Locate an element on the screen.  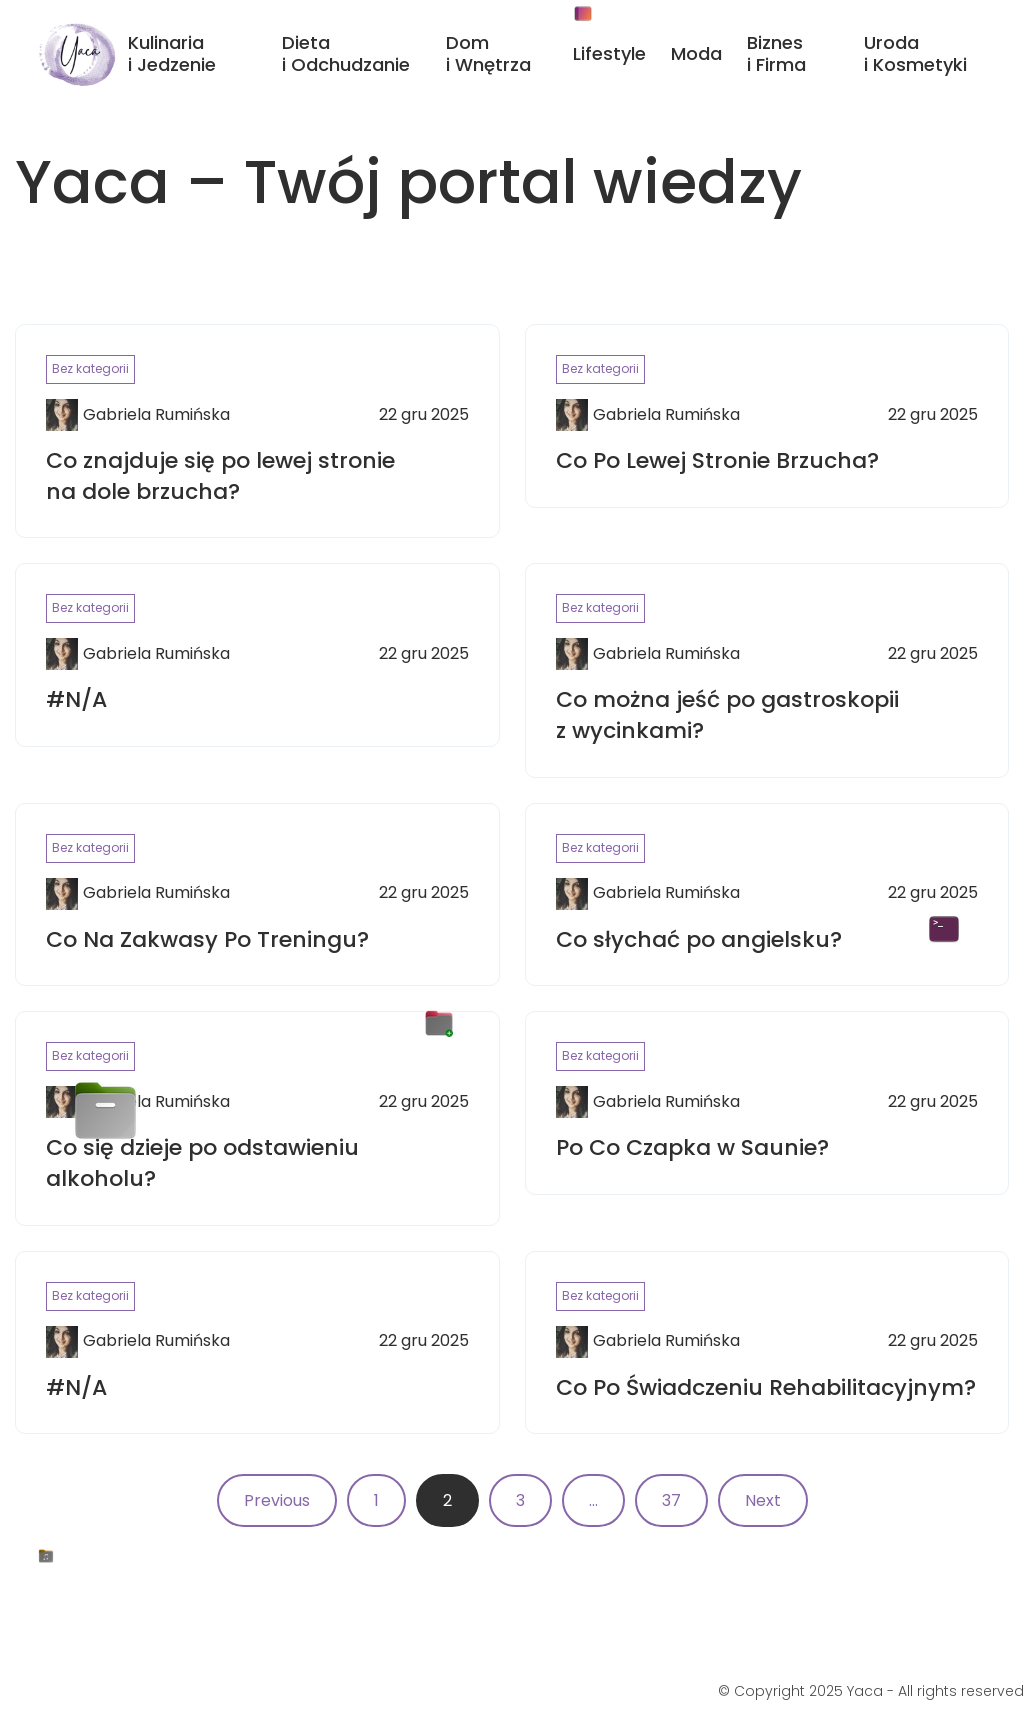
open terminal application is located at coordinates (944, 929).